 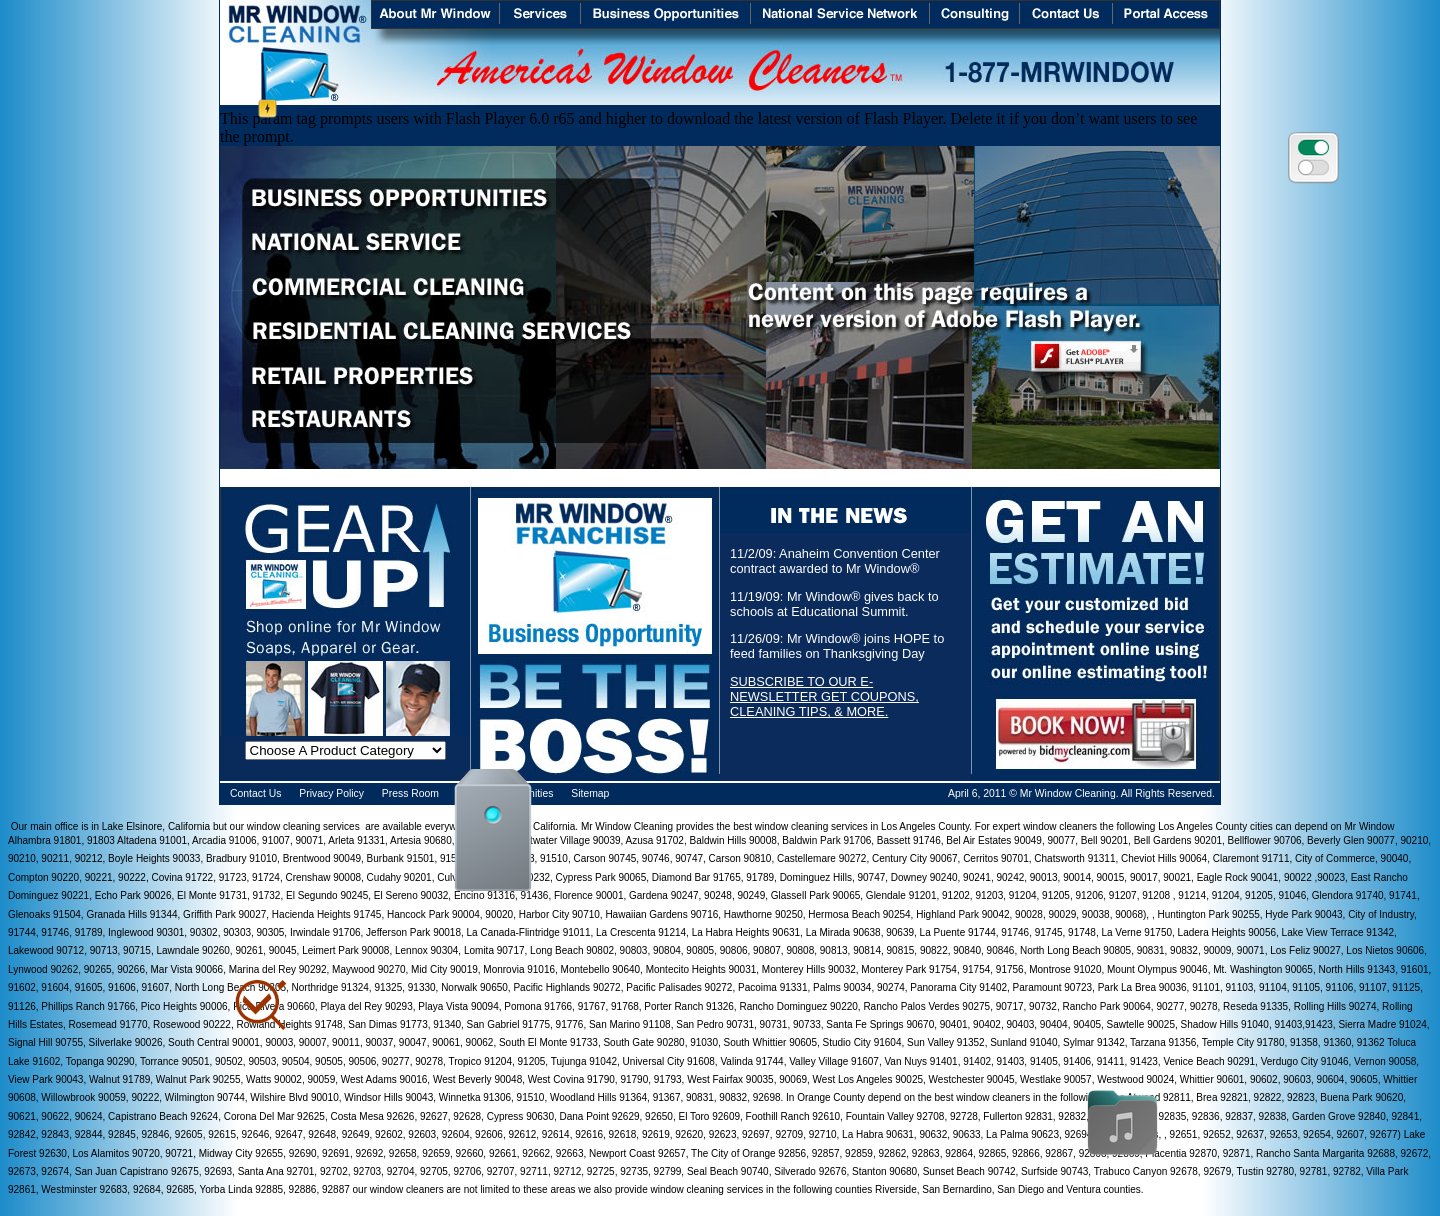 I want to click on access power and battery settings, so click(x=267, y=108).